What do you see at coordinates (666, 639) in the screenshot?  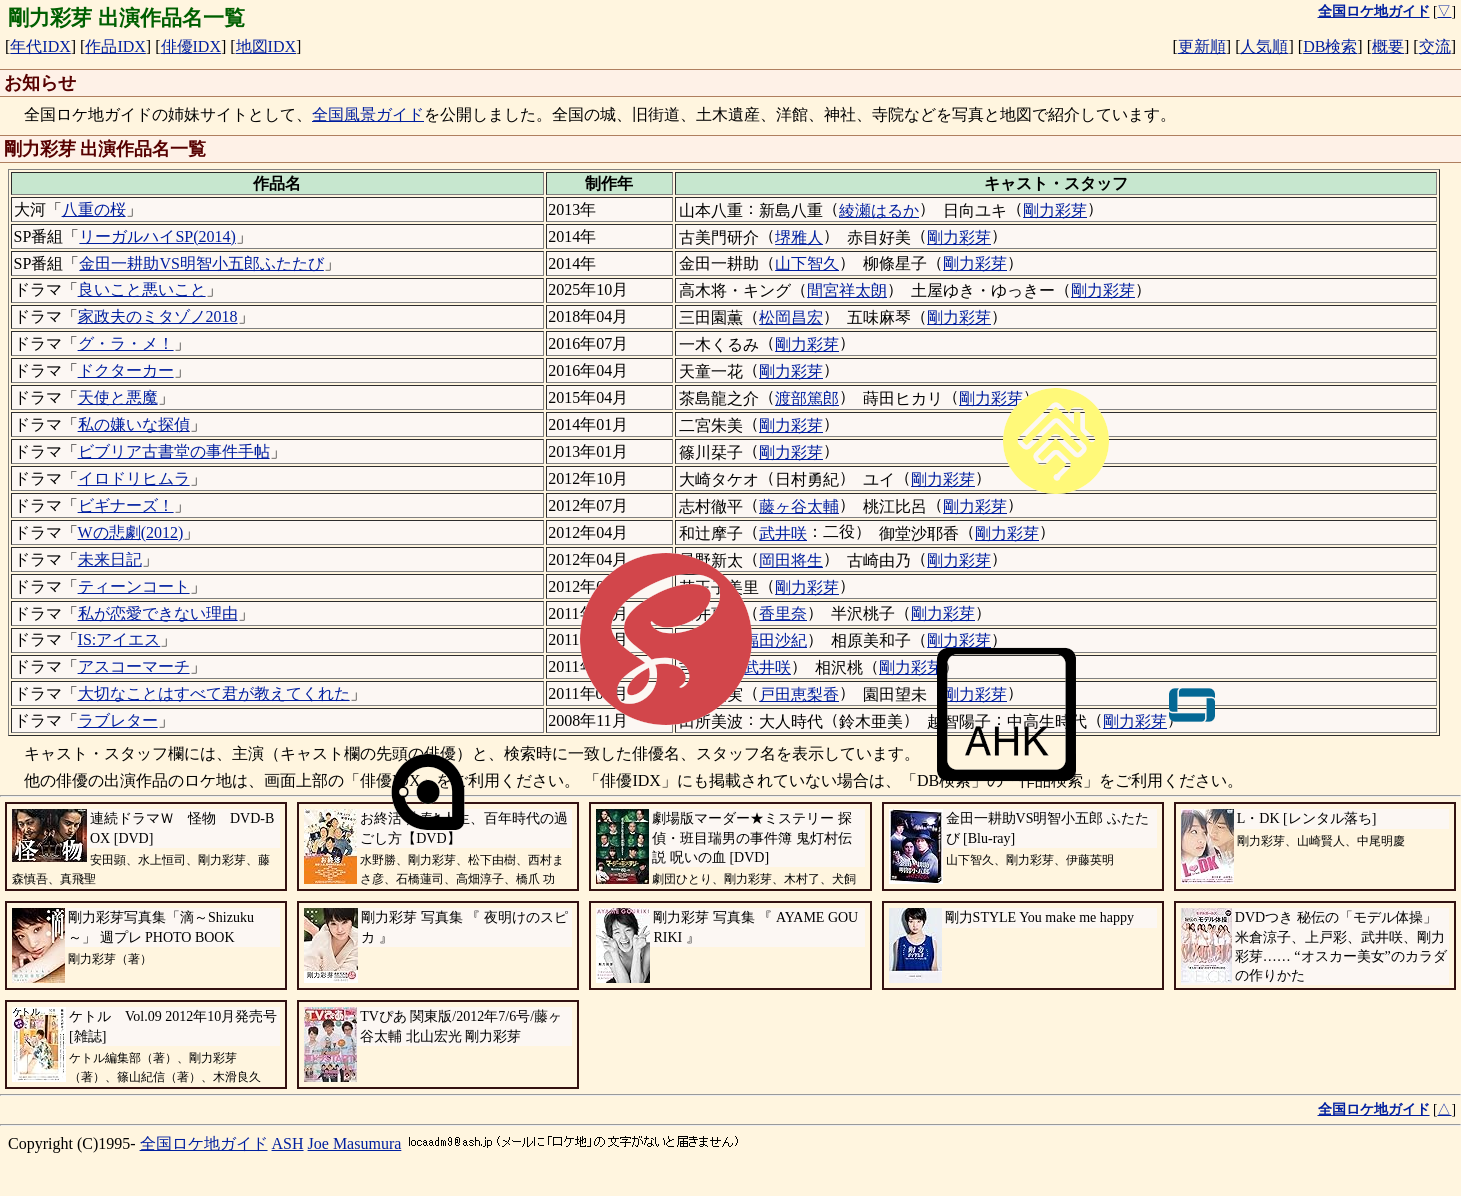 I see `sass css preprocessor logo` at bounding box center [666, 639].